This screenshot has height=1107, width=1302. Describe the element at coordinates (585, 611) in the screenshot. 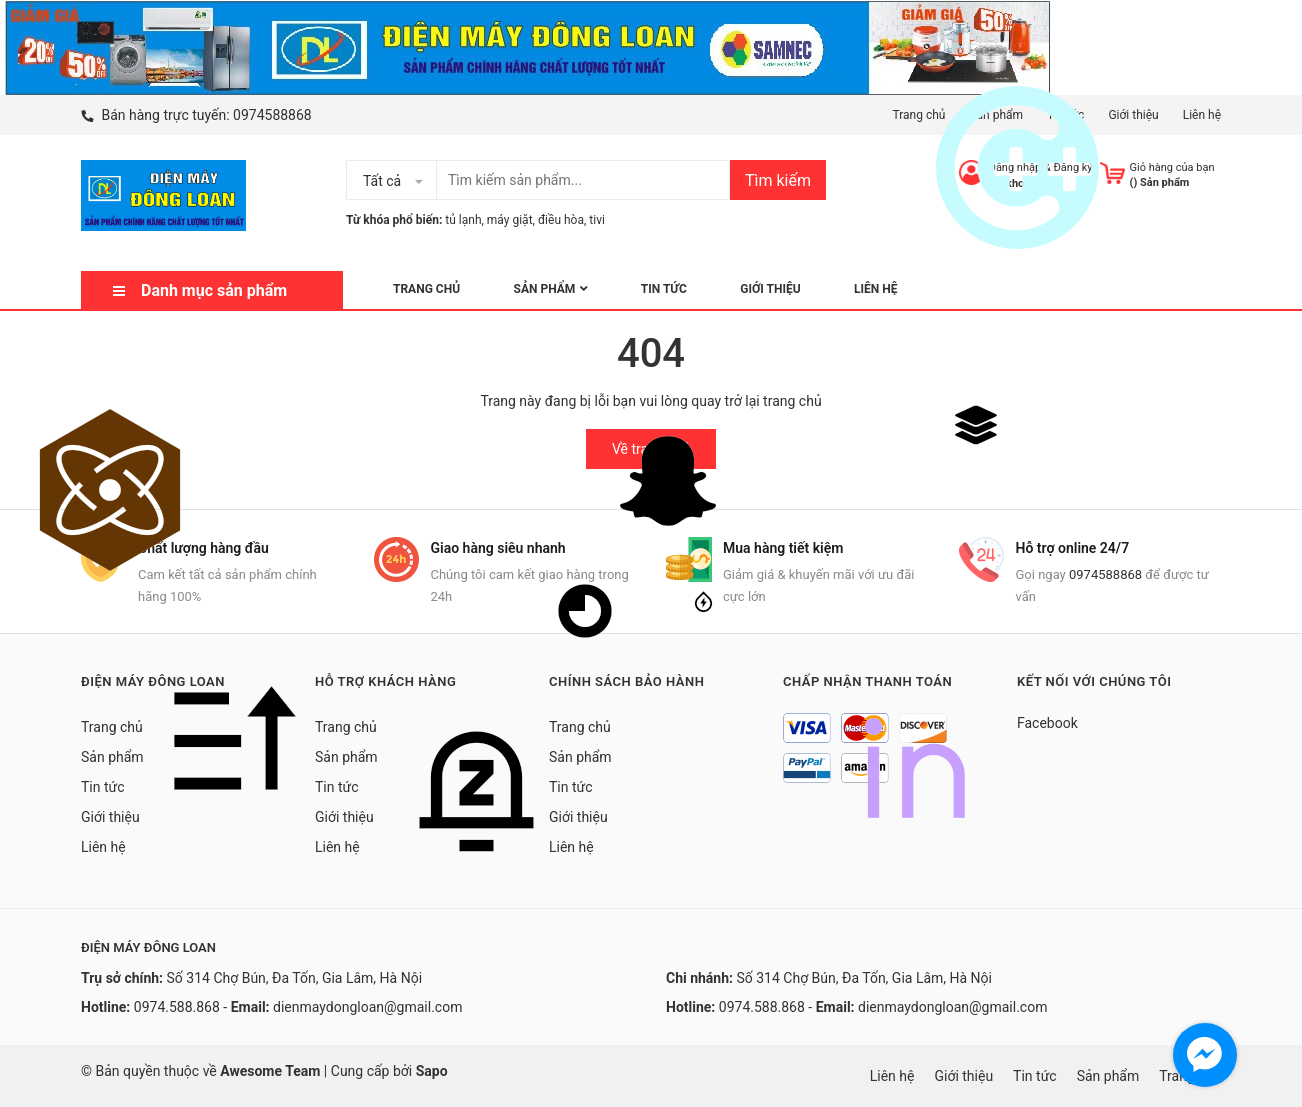

I see `indicates loading or processing in progress` at that location.